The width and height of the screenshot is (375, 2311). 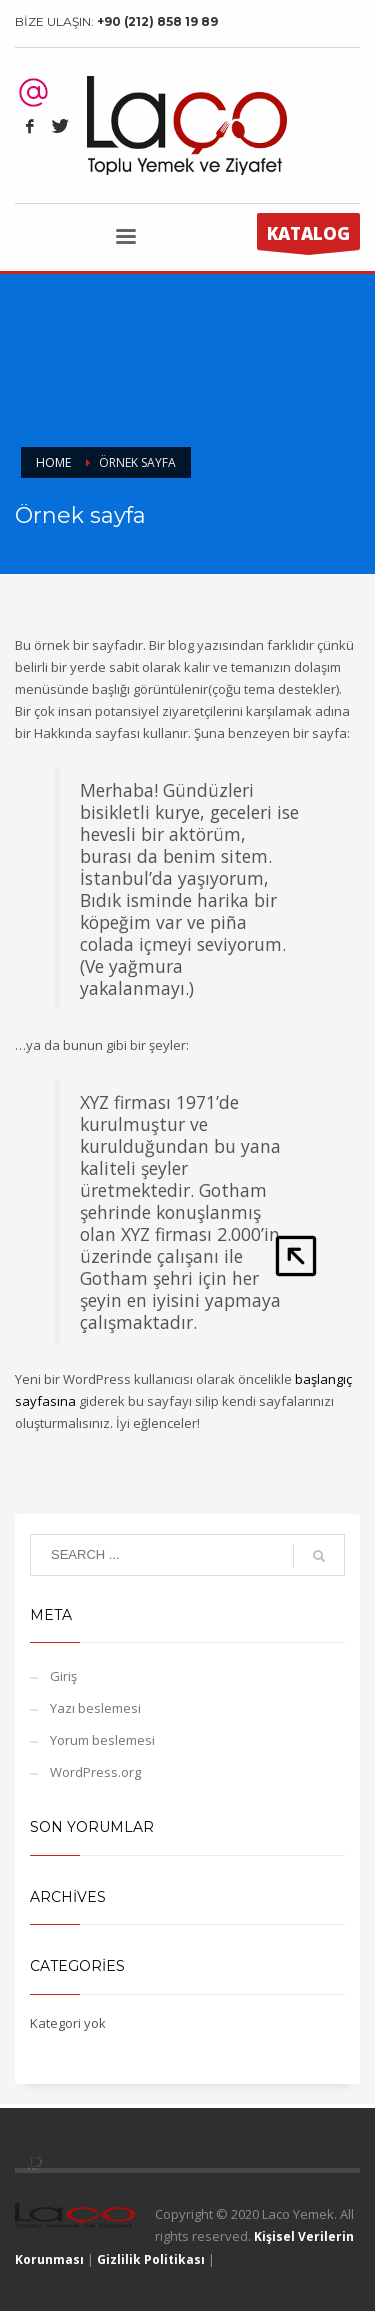 What do you see at coordinates (35, 2165) in the screenshot?
I see `indicates Russian ruble currency` at bounding box center [35, 2165].